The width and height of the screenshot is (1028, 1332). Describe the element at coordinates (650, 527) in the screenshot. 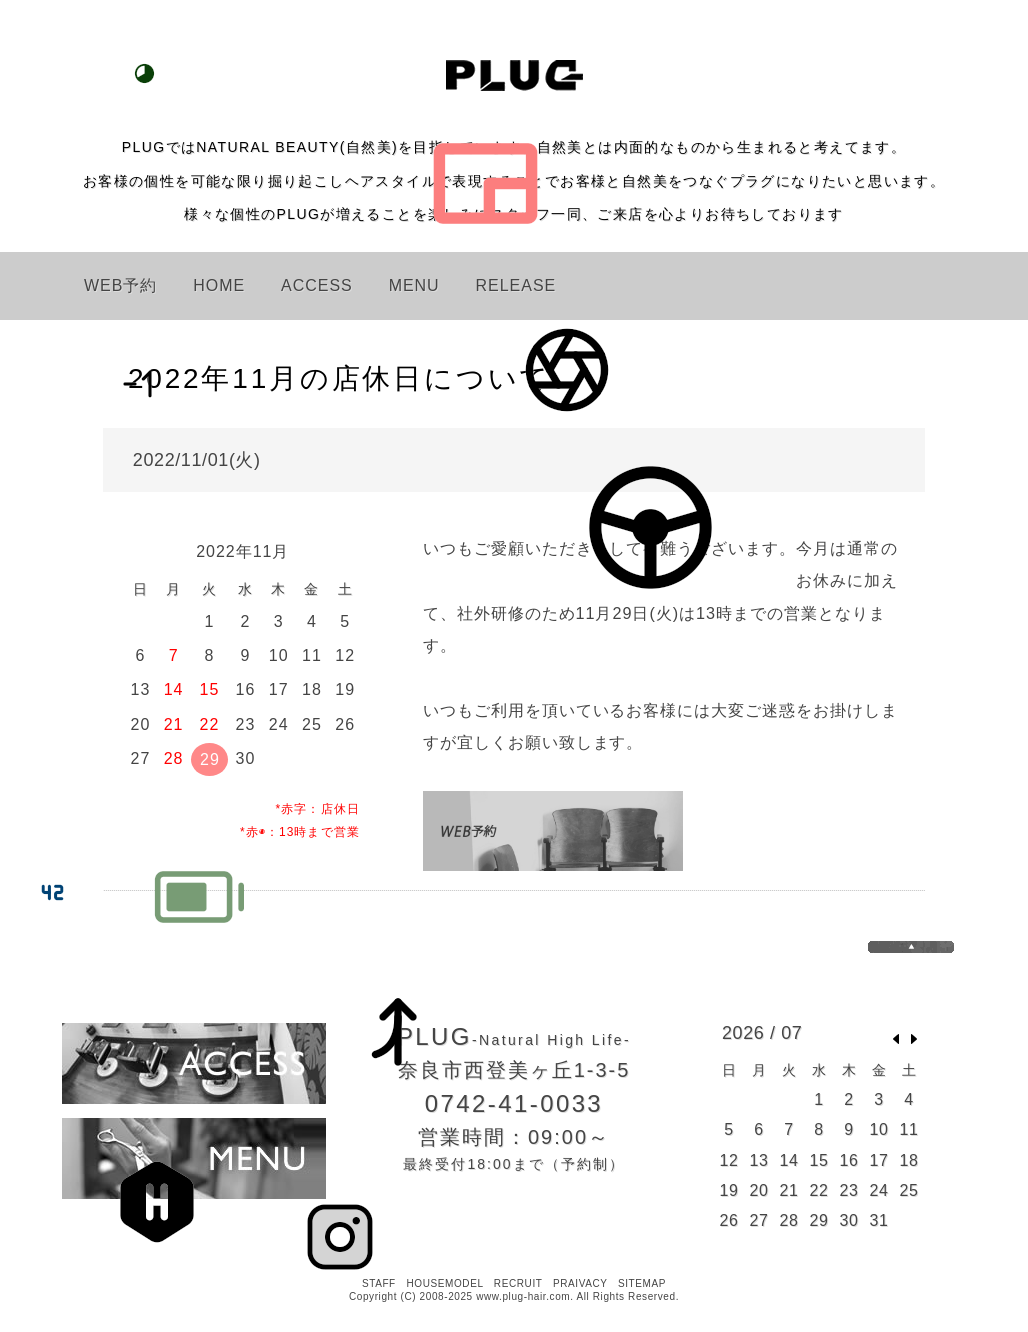

I see `access vehicle or driving controls` at that location.